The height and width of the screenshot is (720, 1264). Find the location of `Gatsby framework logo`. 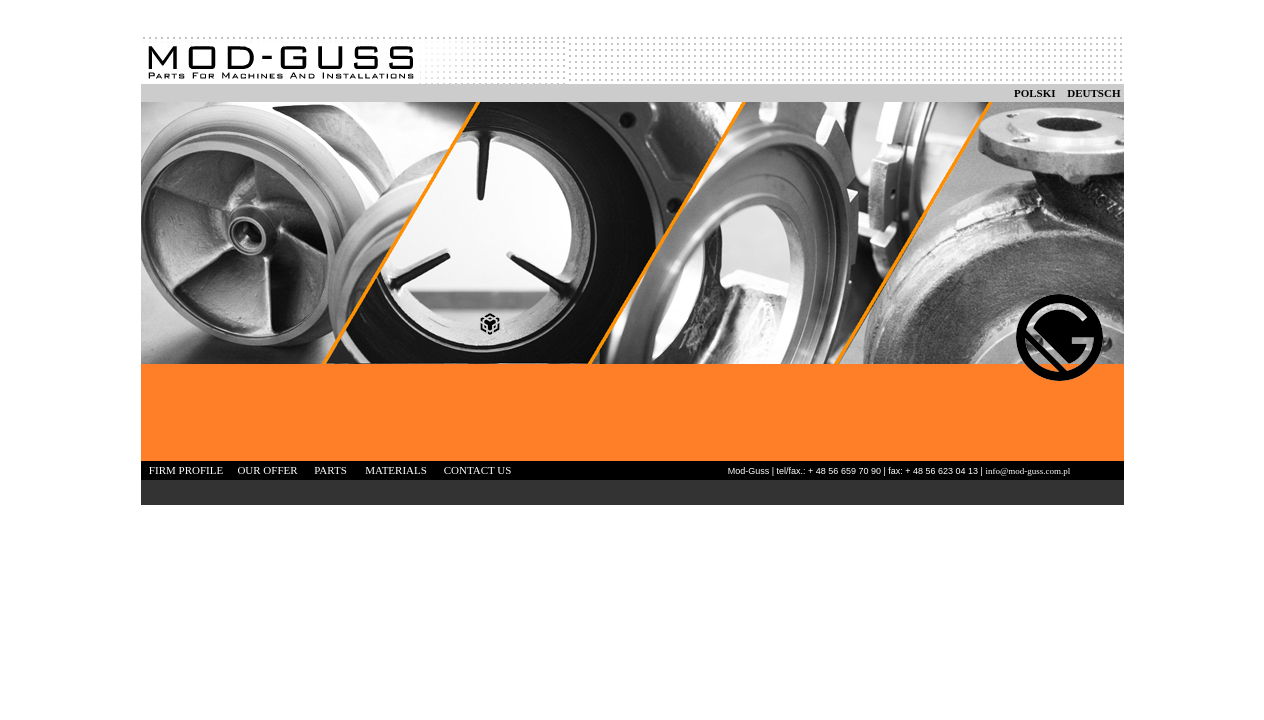

Gatsby framework logo is located at coordinates (1059, 337).